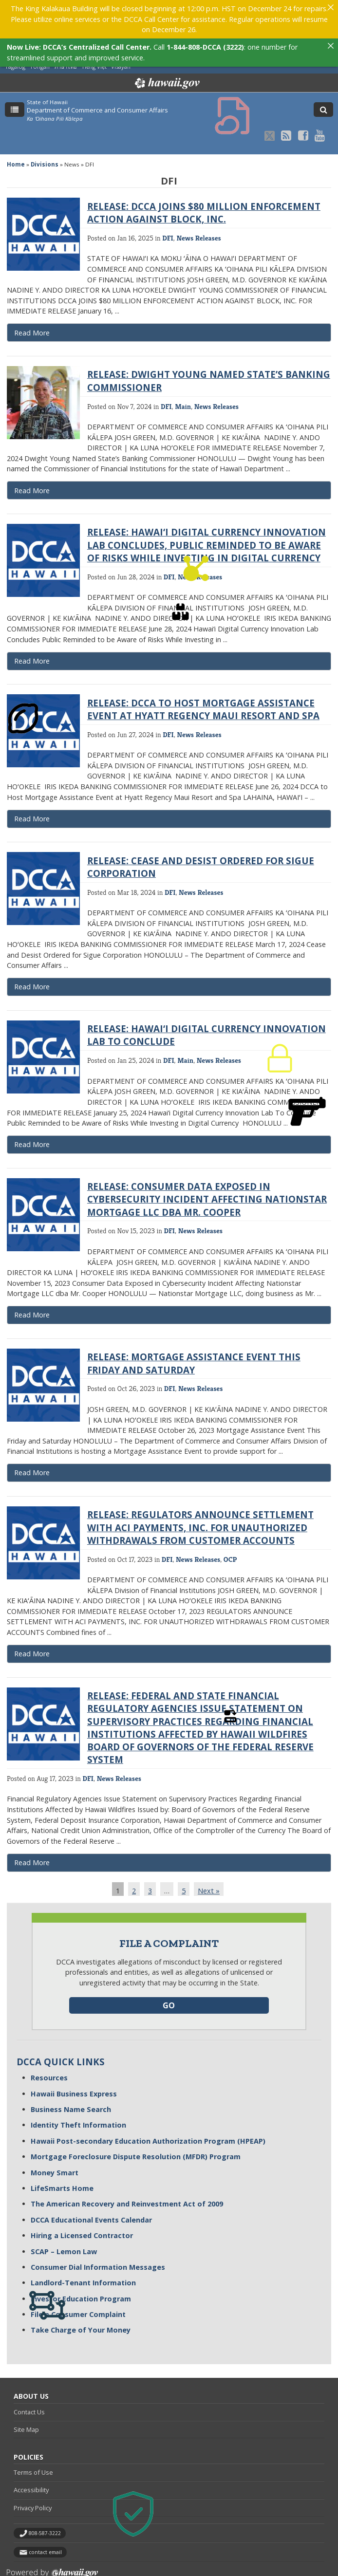 The image size is (338, 2576). Describe the element at coordinates (23, 718) in the screenshot. I see `indicates fresh or organic content` at that location.